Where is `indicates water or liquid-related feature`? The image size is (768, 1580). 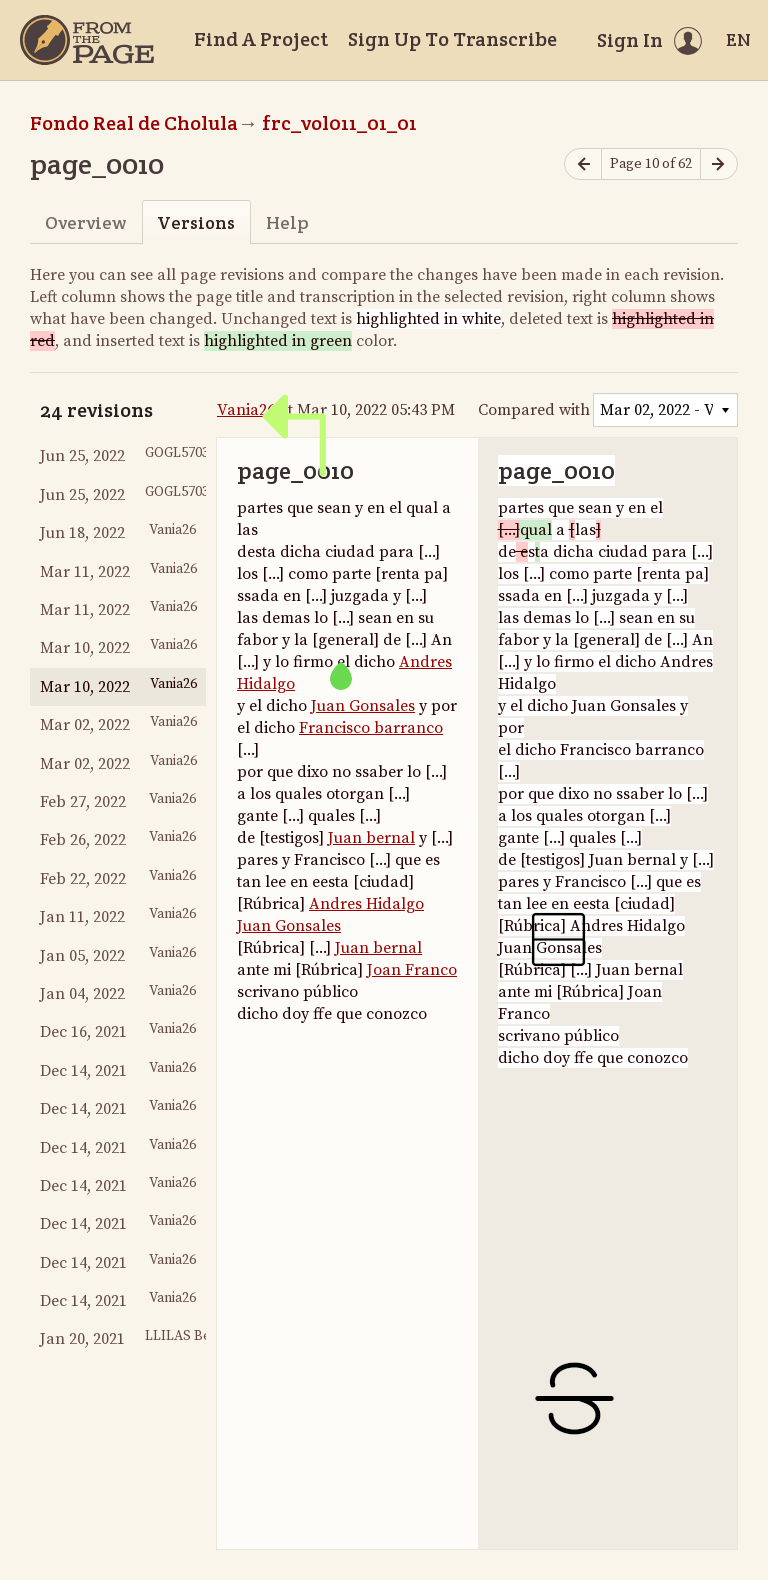 indicates water or liquid-related feature is located at coordinates (341, 677).